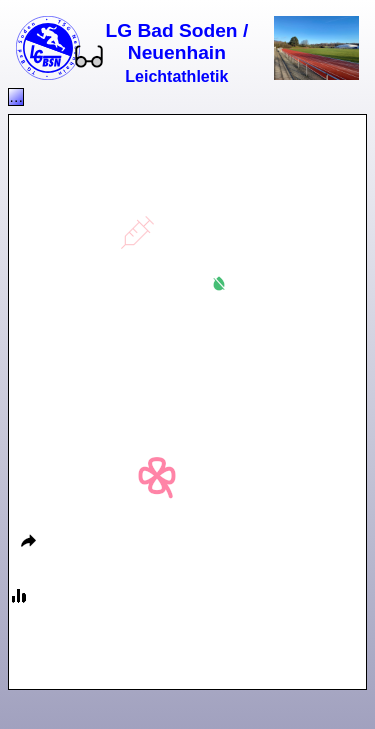  What do you see at coordinates (18, 595) in the screenshot?
I see `adjust audio equalizer settings` at bounding box center [18, 595].